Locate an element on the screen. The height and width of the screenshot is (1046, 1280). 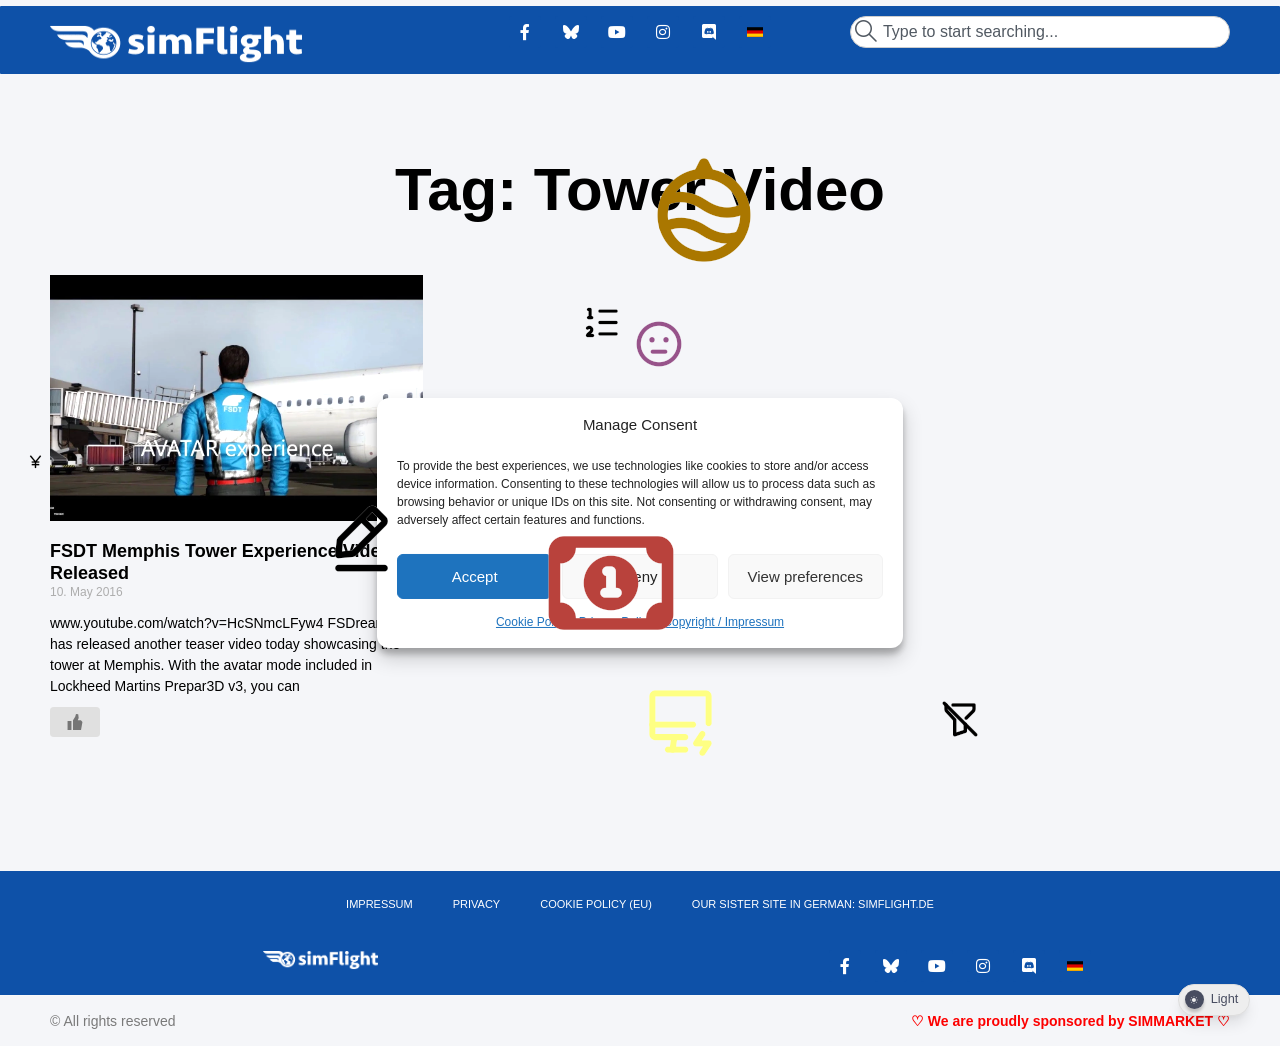
view payment or billing information is located at coordinates (611, 583).